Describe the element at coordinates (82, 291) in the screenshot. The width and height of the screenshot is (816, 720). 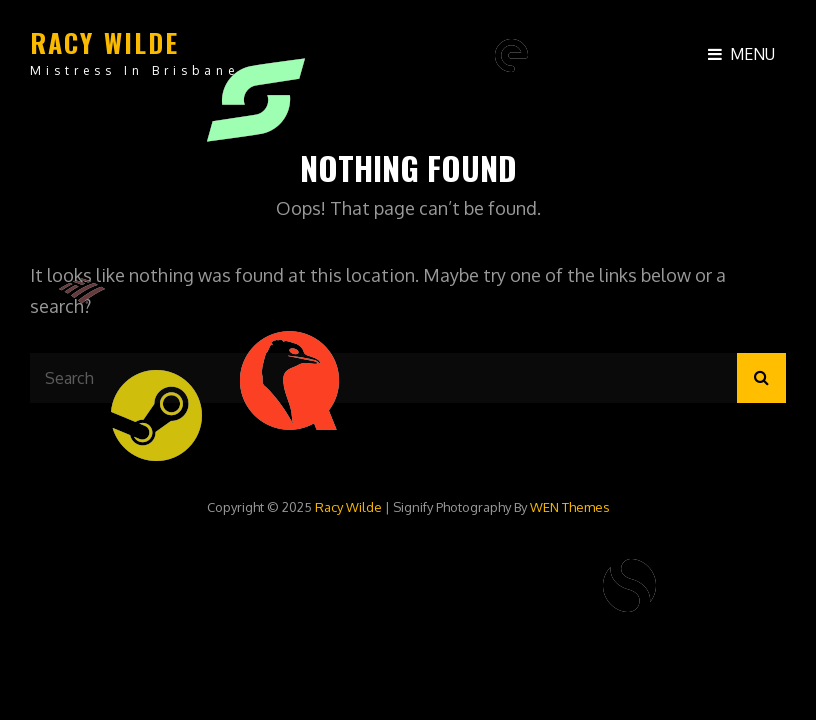
I see `open Bank of America app` at that location.